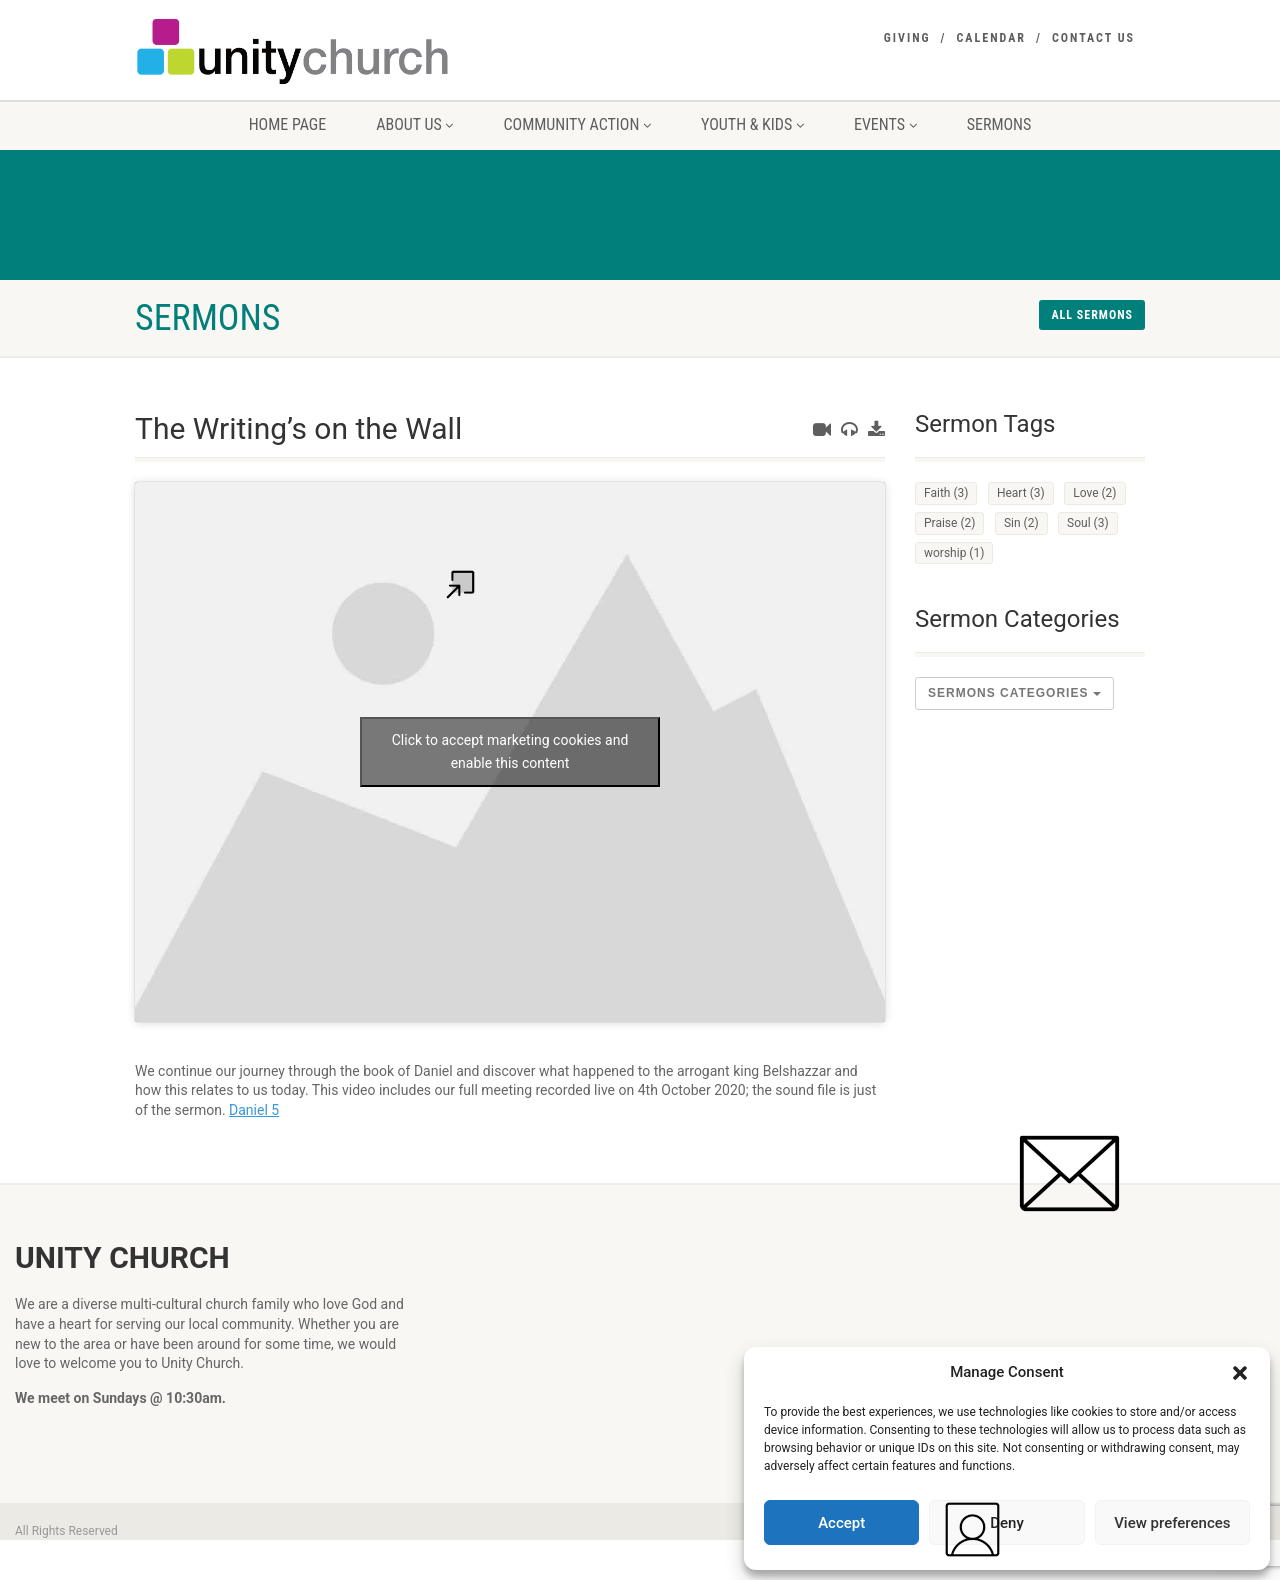 This screenshot has height=1580, width=1280. What do you see at coordinates (460, 584) in the screenshot?
I see `import or bring content into a container` at bounding box center [460, 584].